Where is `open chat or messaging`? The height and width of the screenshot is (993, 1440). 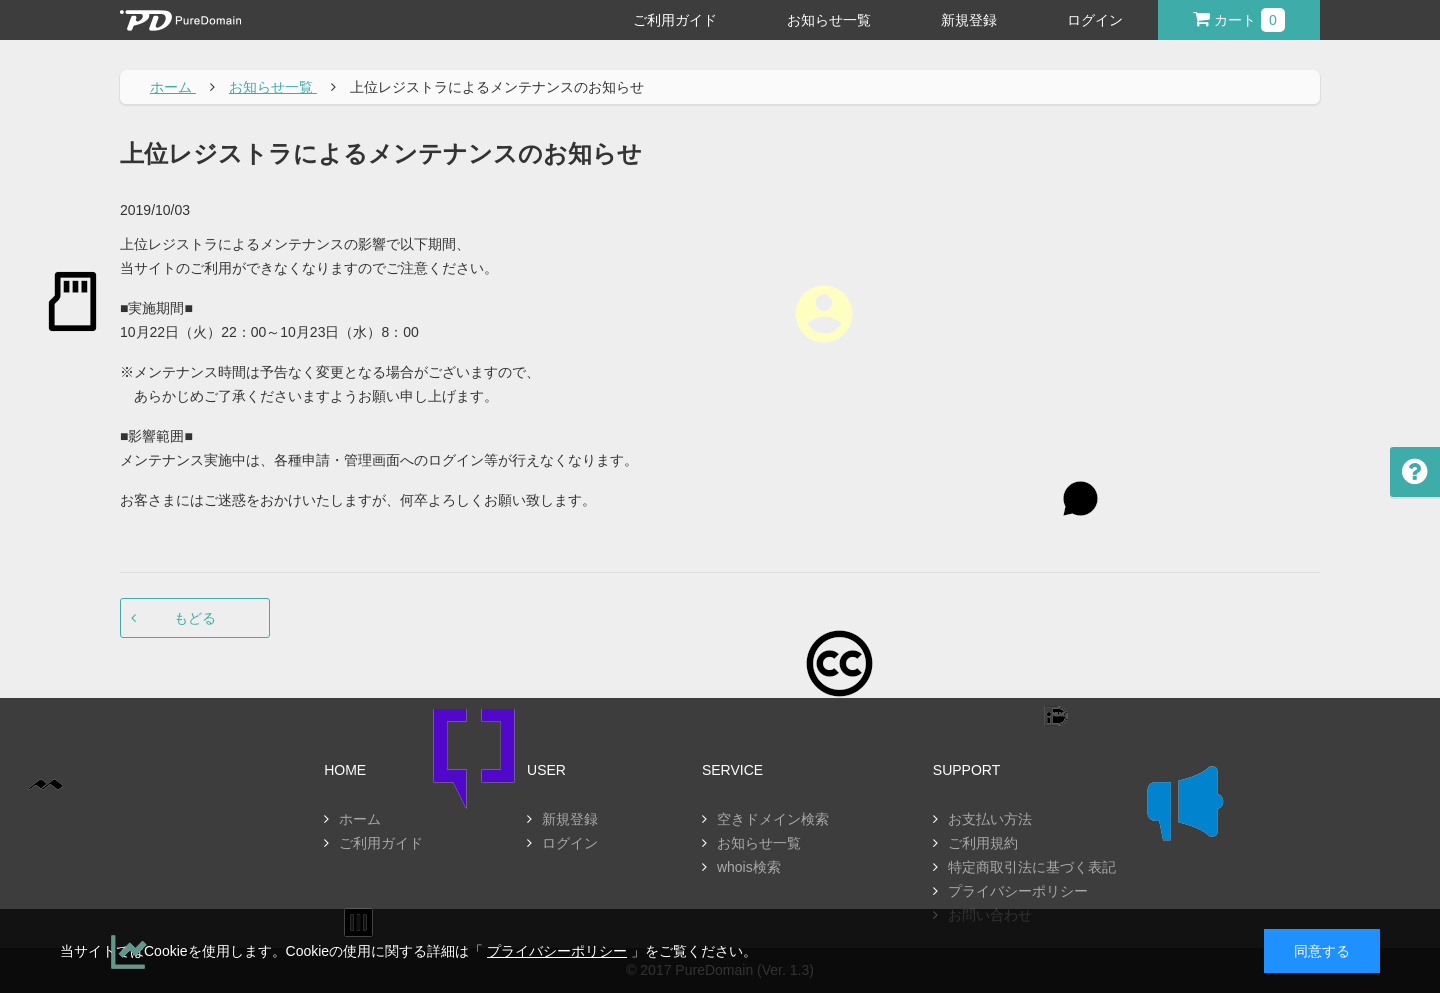
open chat or messaging is located at coordinates (1080, 498).